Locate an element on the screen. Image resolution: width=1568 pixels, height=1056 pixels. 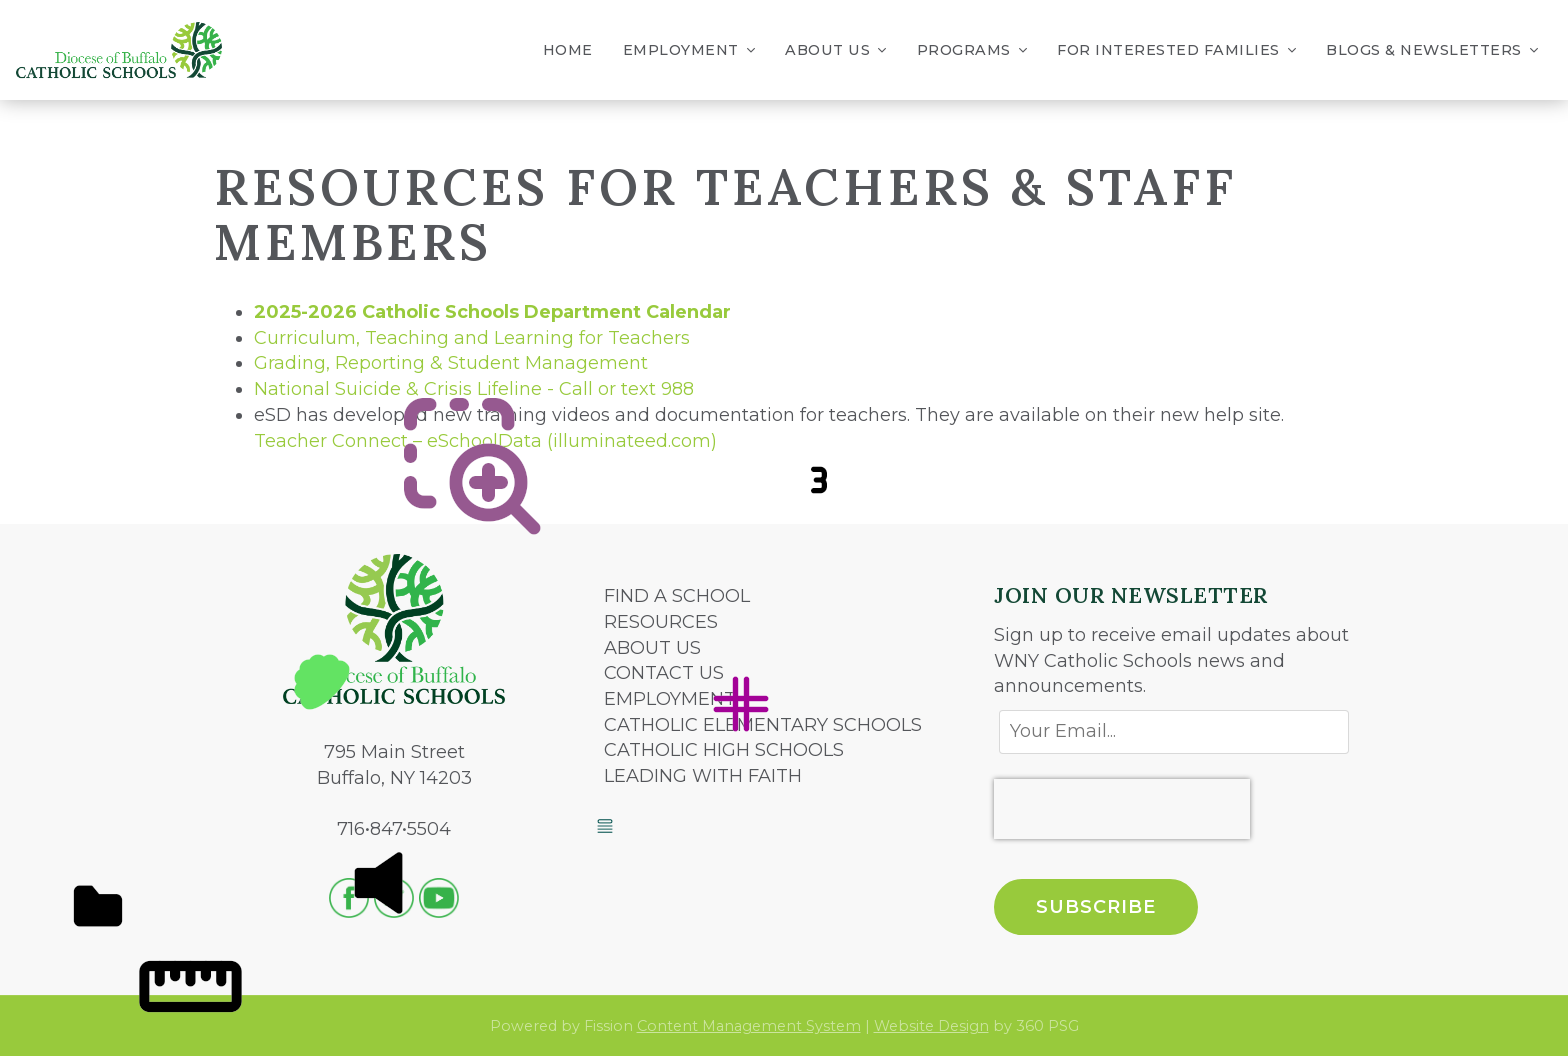
view a playlist or media queue is located at coordinates (605, 826).